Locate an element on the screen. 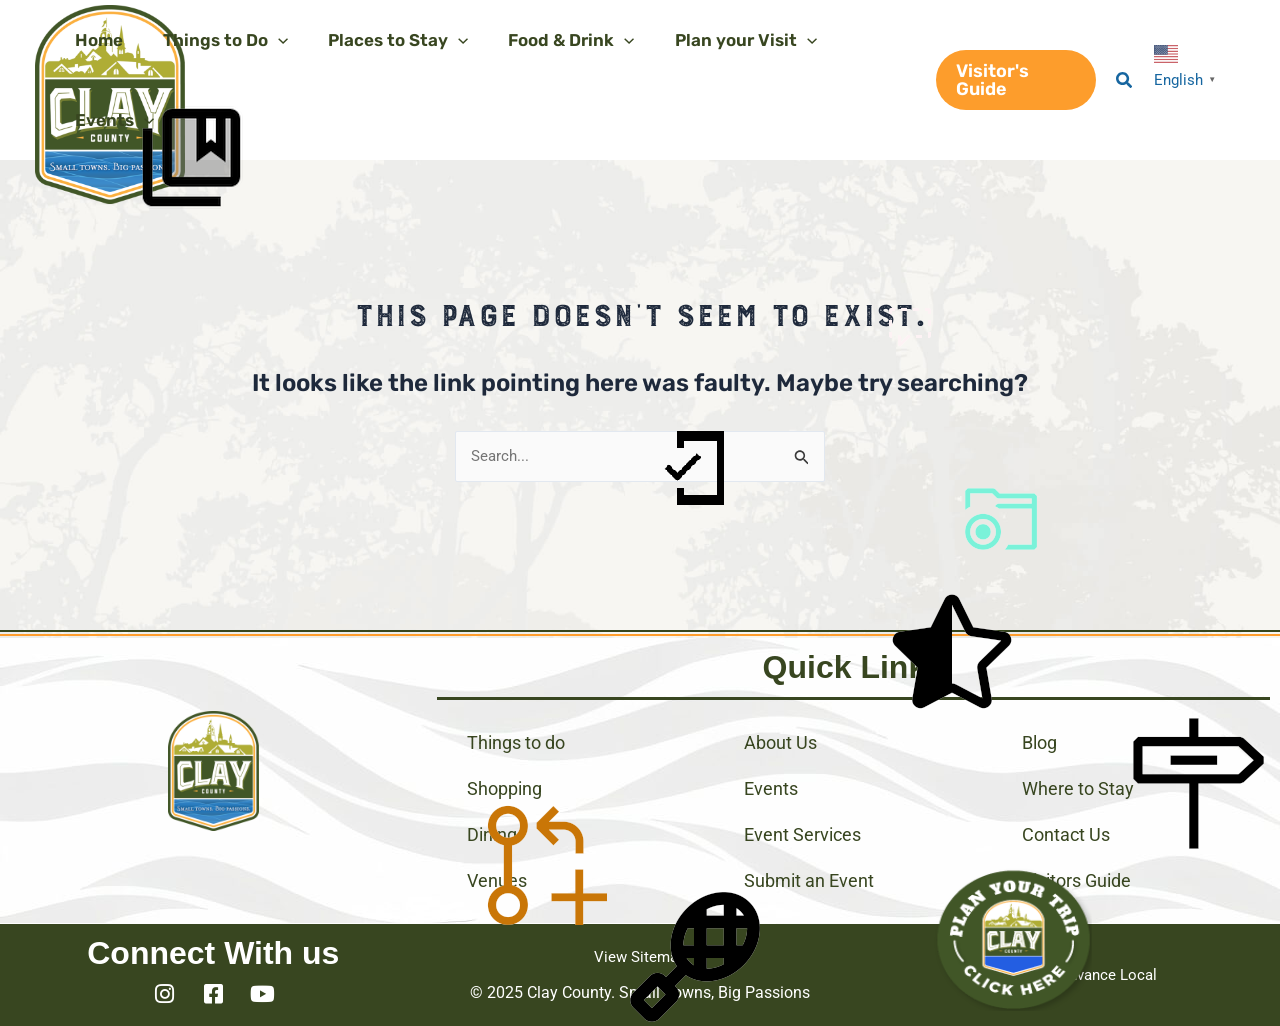 The image size is (1280, 1026). create a new git pull request is located at coordinates (543, 861).